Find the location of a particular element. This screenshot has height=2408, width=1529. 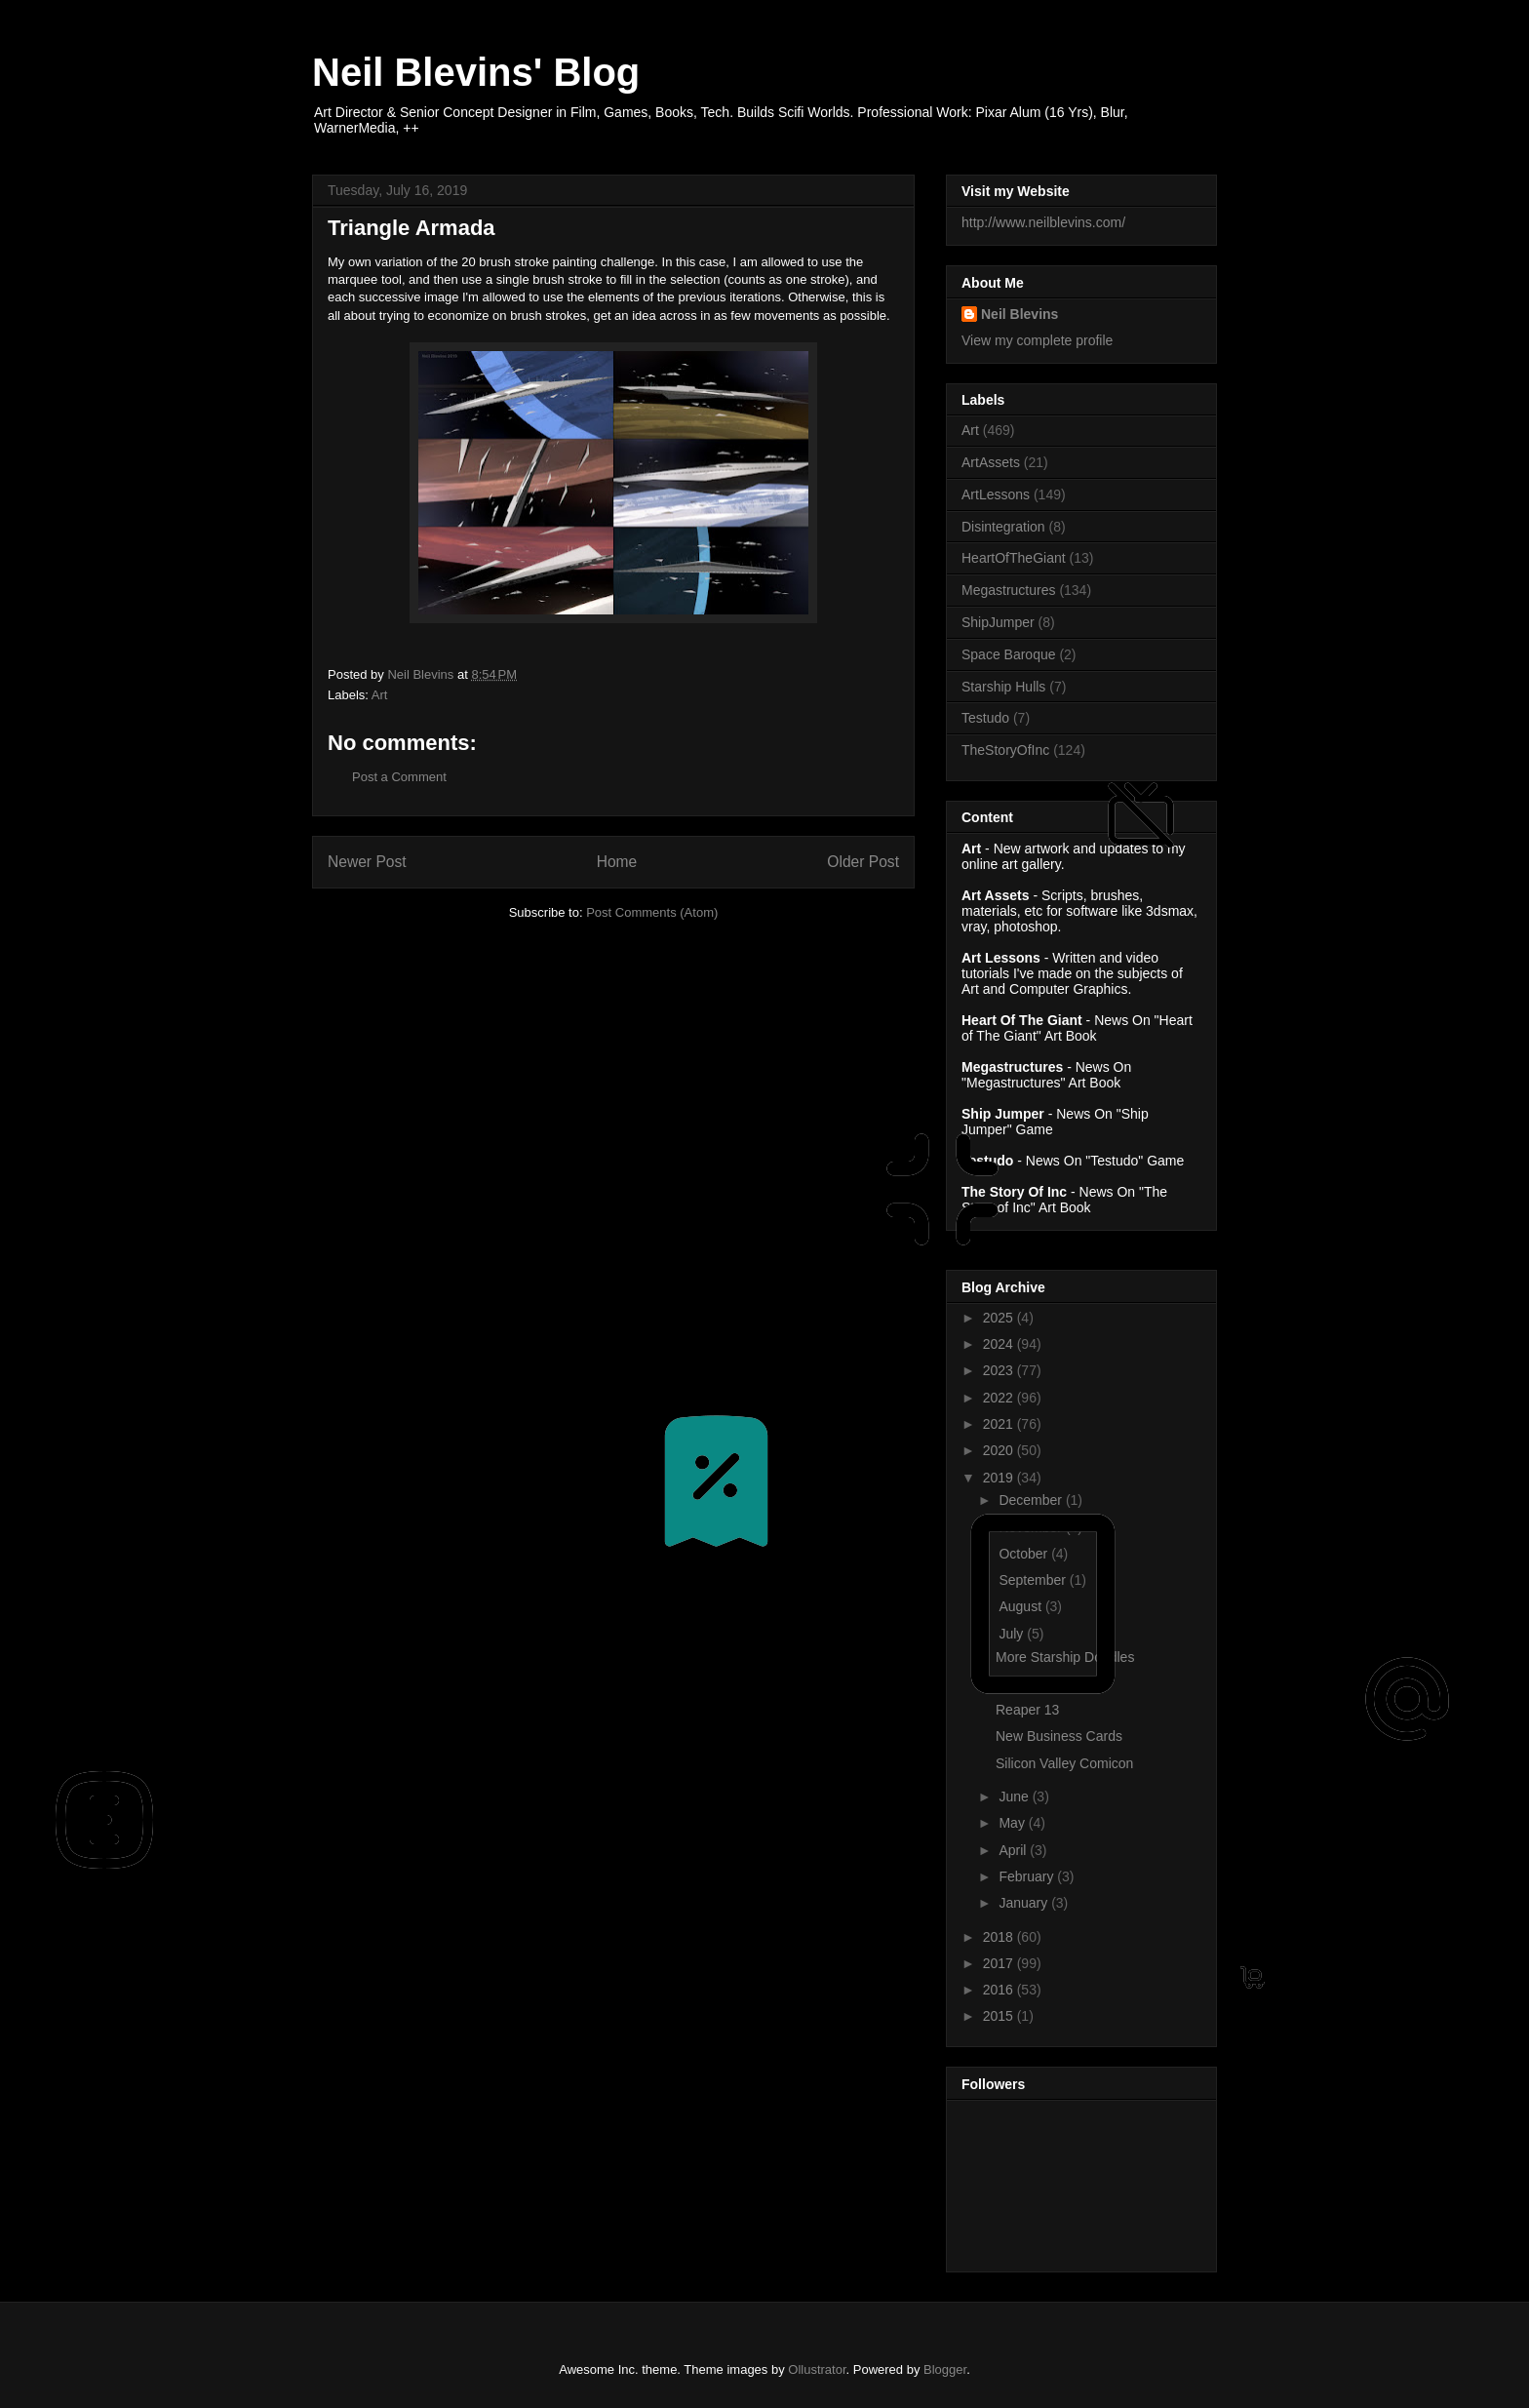

indicates an item starting with the letter E is located at coordinates (104, 1820).